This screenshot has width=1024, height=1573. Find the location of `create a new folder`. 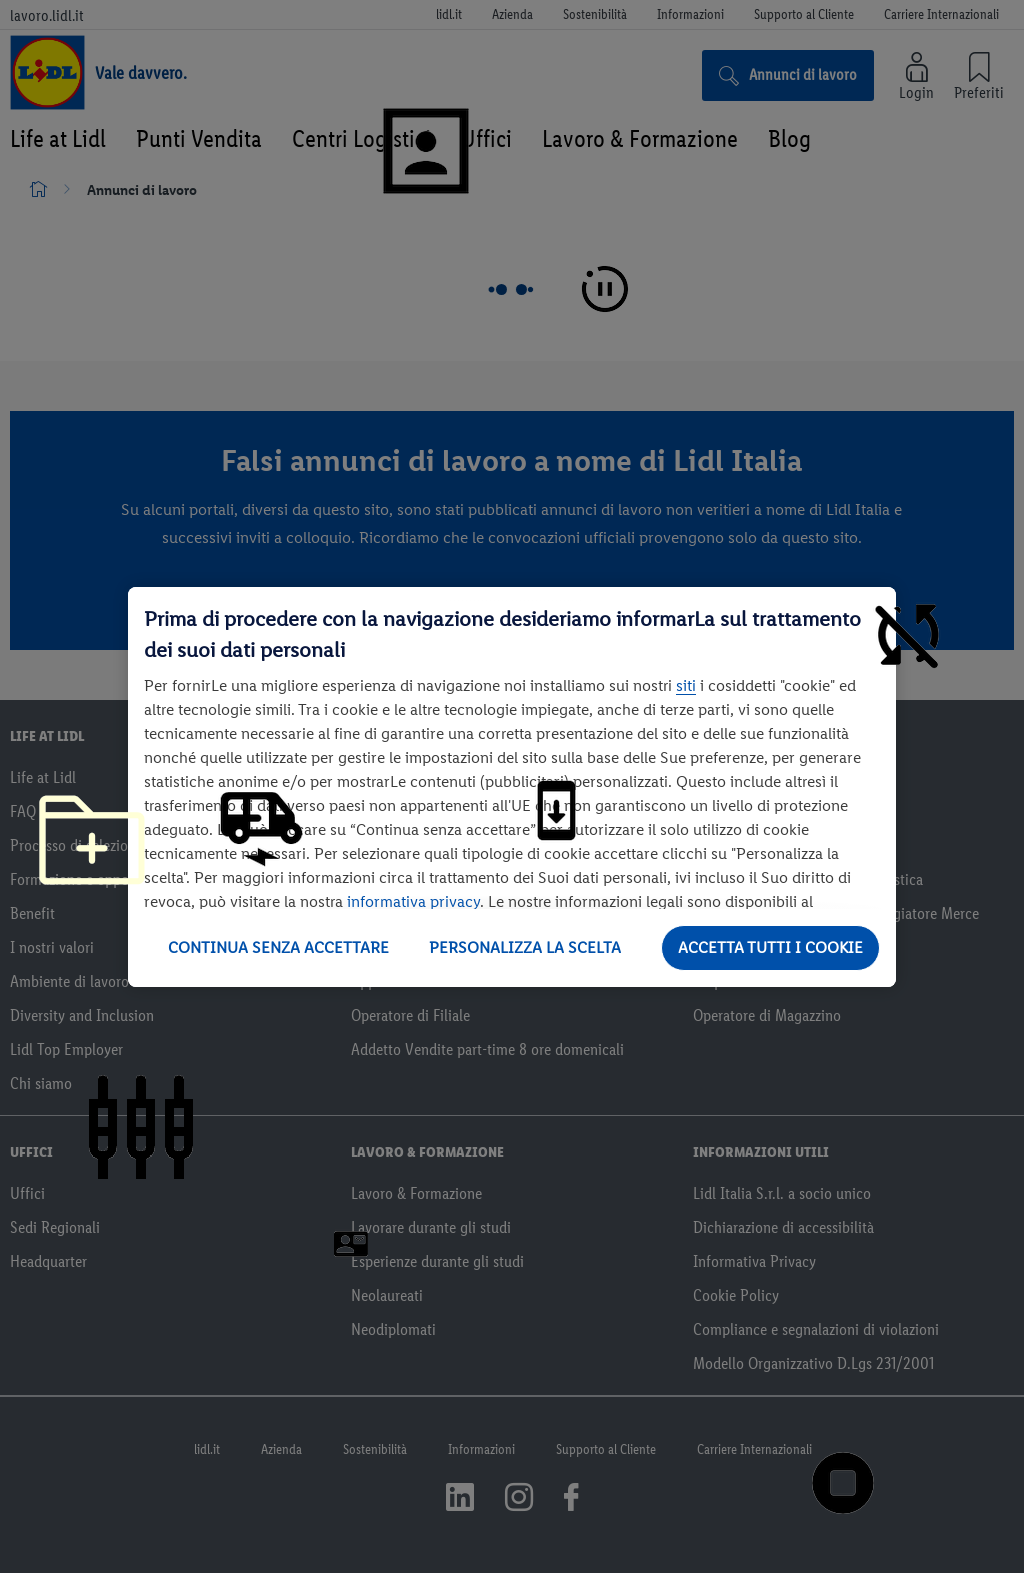

create a new folder is located at coordinates (92, 840).